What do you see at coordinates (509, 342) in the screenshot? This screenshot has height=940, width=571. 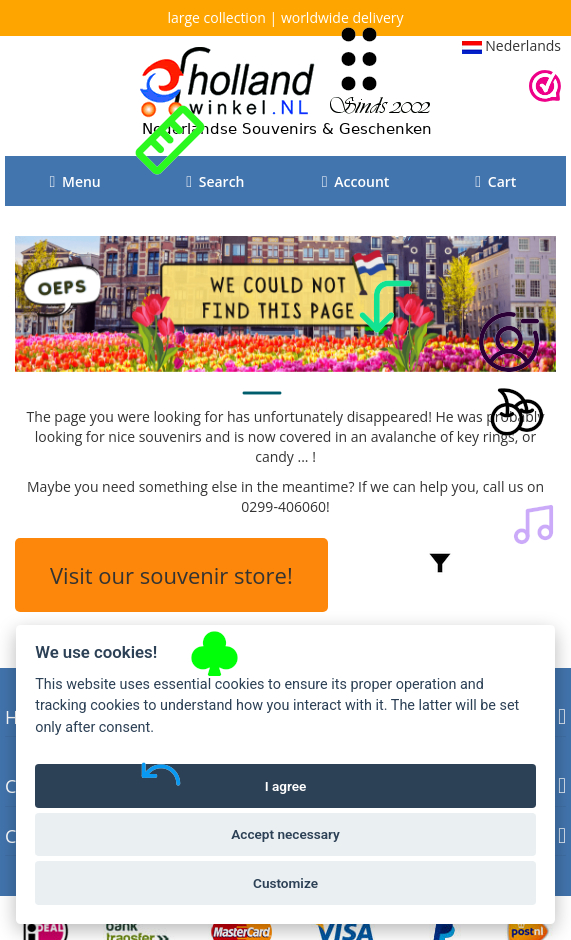 I see `remove a user from your contacts` at bounding box center [509, 342].